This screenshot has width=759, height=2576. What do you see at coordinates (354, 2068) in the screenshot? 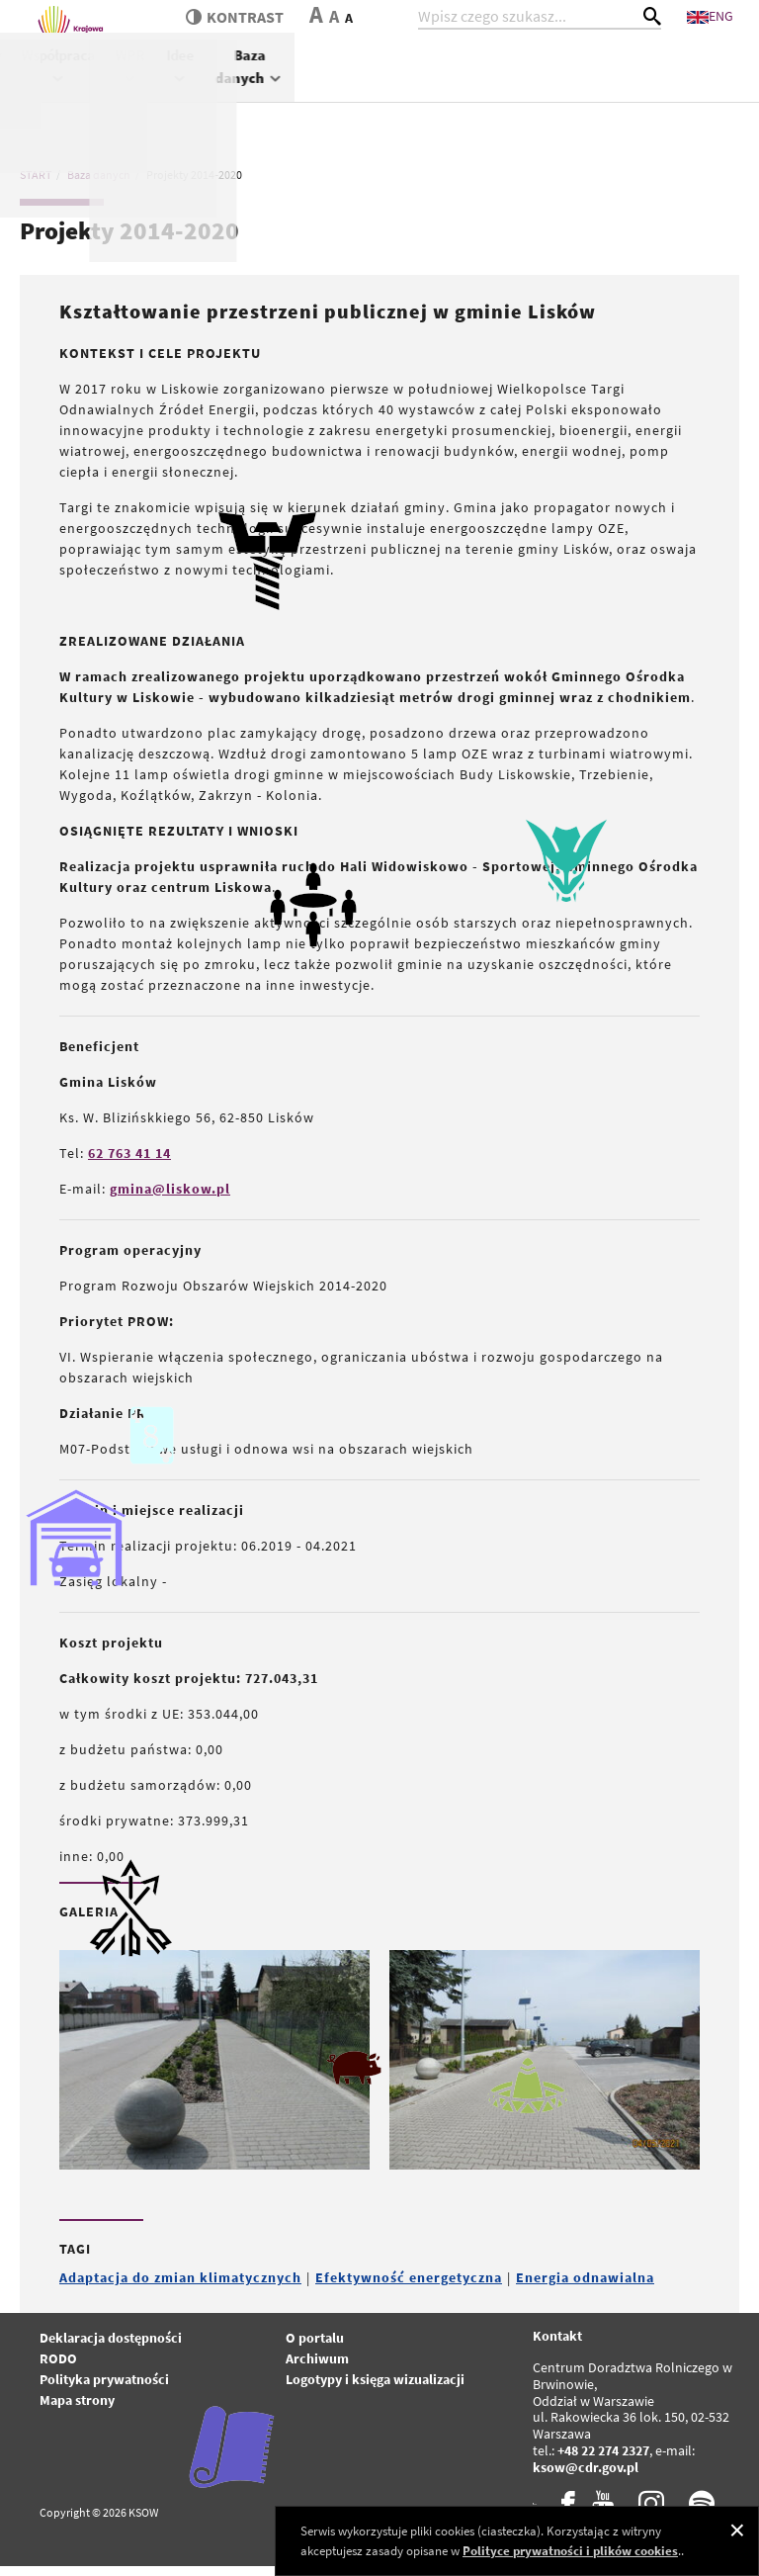
I see `view farm animals or livestock` at bounding box center [354, 2068].